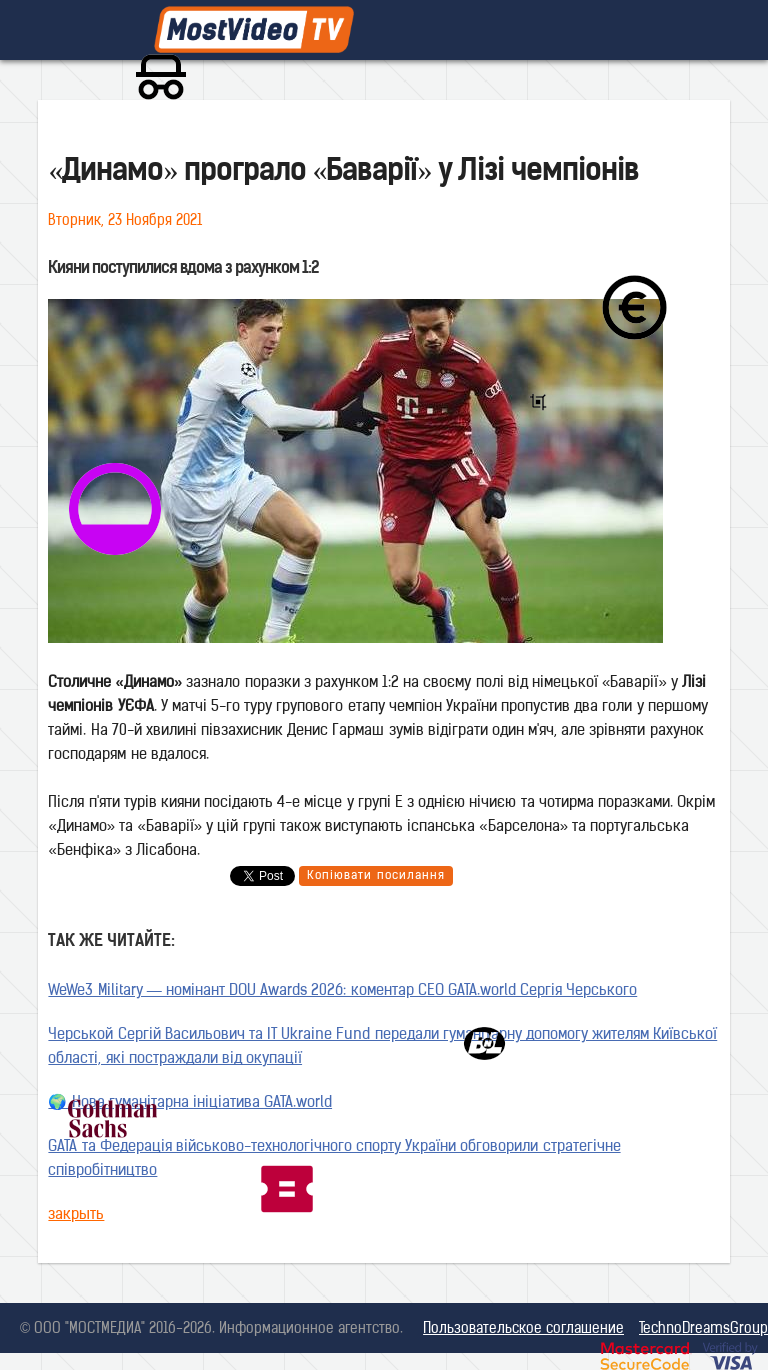 Image resolution: width=768 pixels, height=1370 pixels. What do you see at coordinates (634, 307) in the screenshot?
I see `view euro currency balance` at bounding box center [634, 307].